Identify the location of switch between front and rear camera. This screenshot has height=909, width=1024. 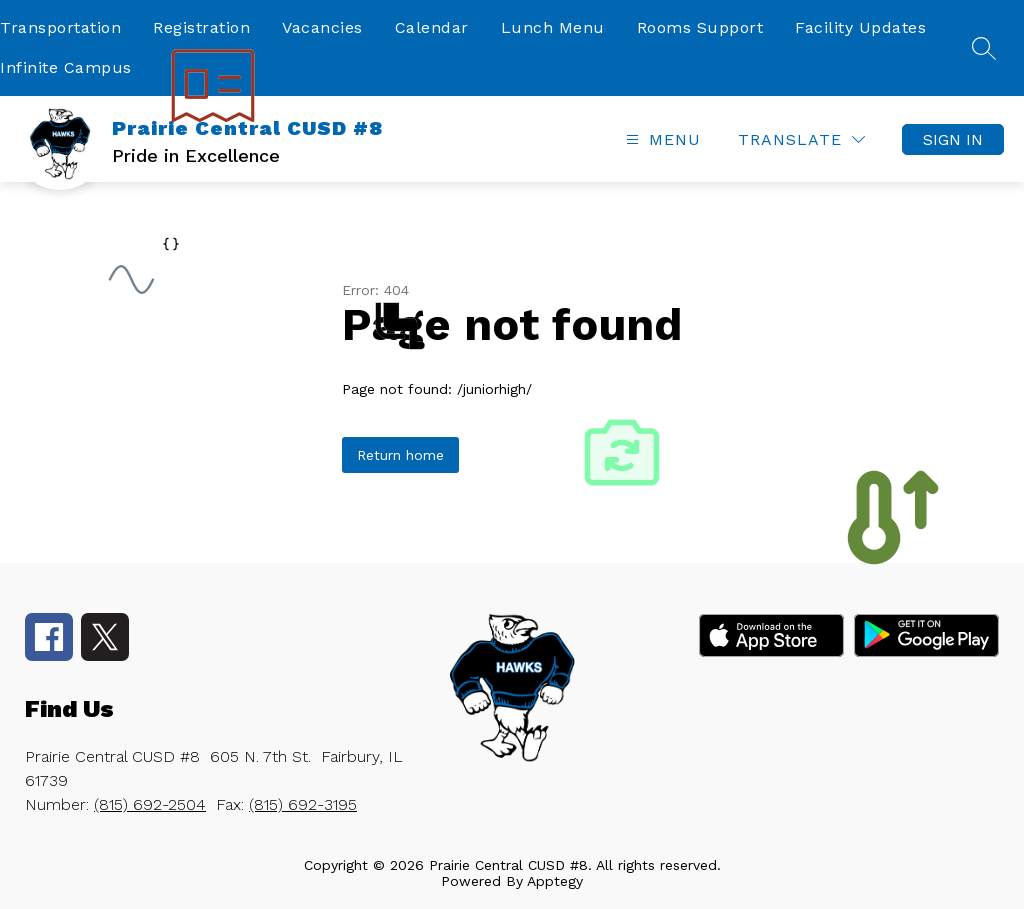
(622, 454).